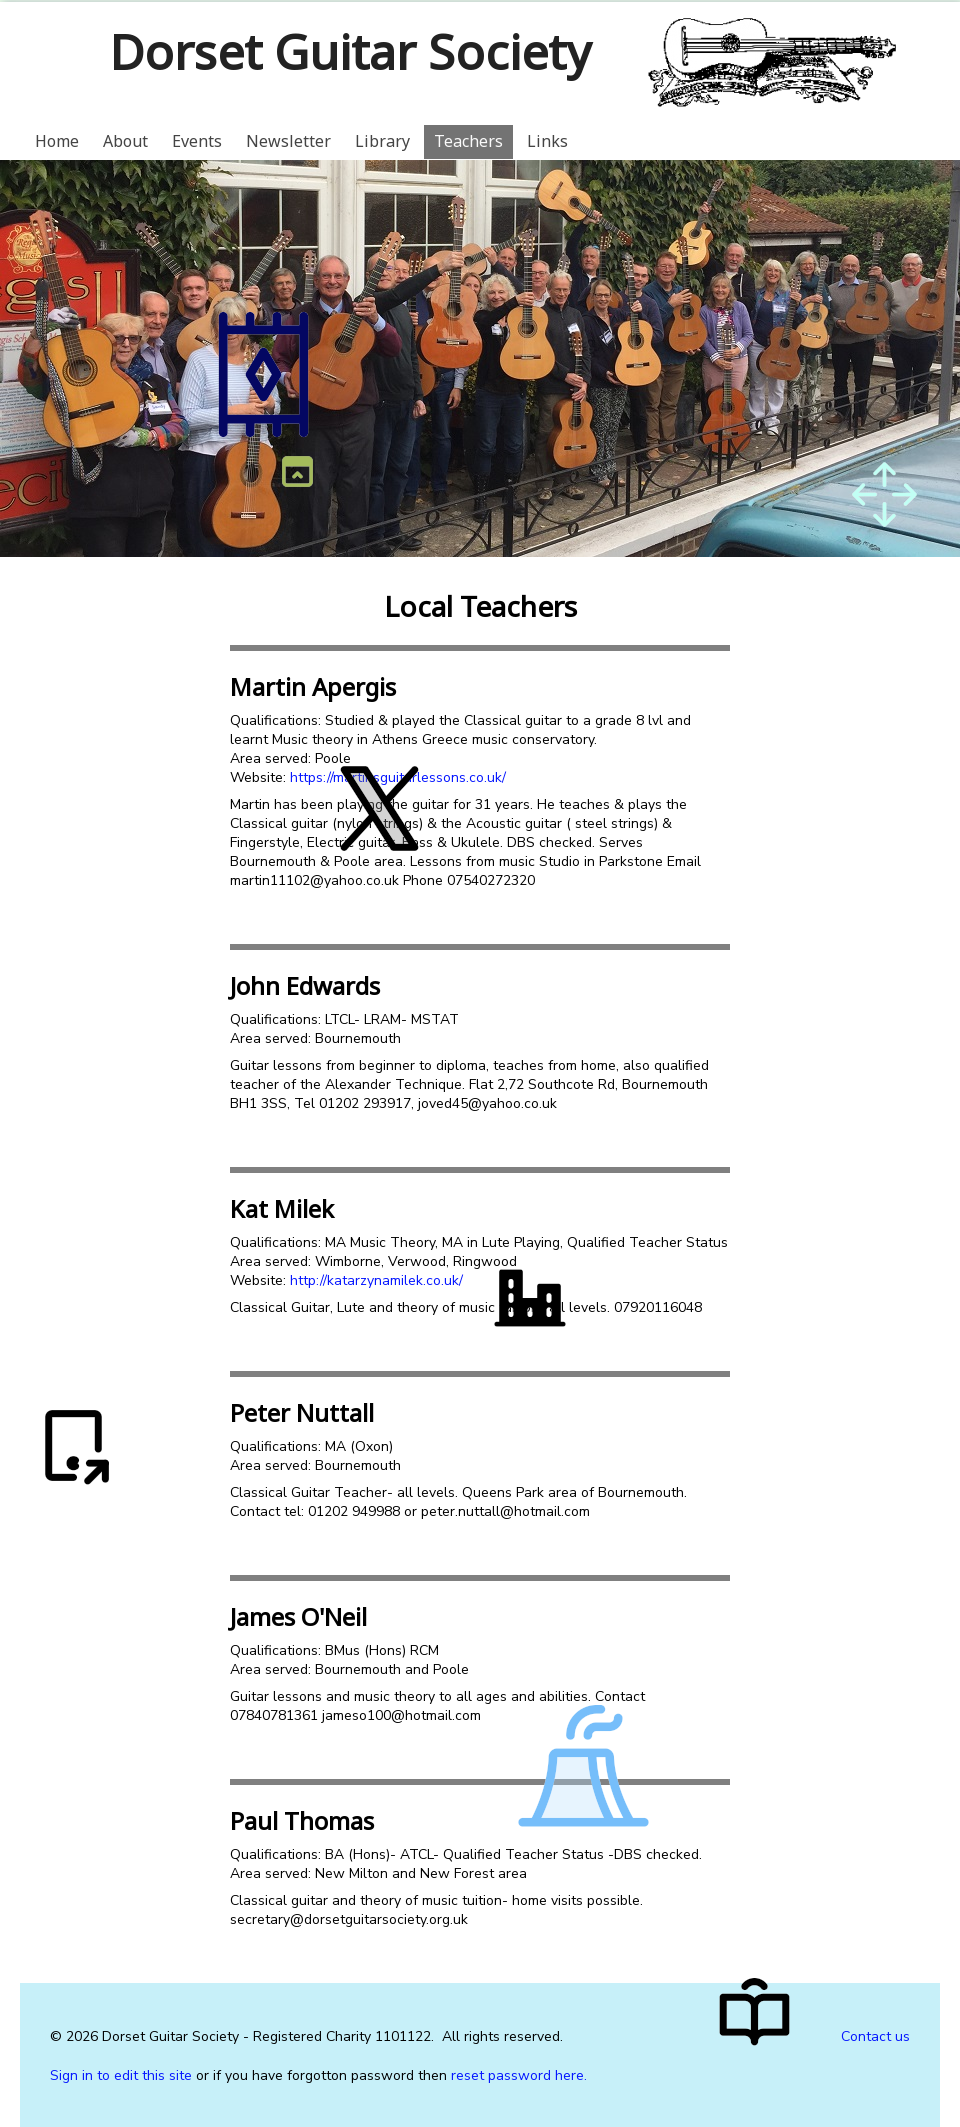 This screenshot has width=960, height=2127. I want to click on indicates nuclear power or energy facility, so click(583, 1774).